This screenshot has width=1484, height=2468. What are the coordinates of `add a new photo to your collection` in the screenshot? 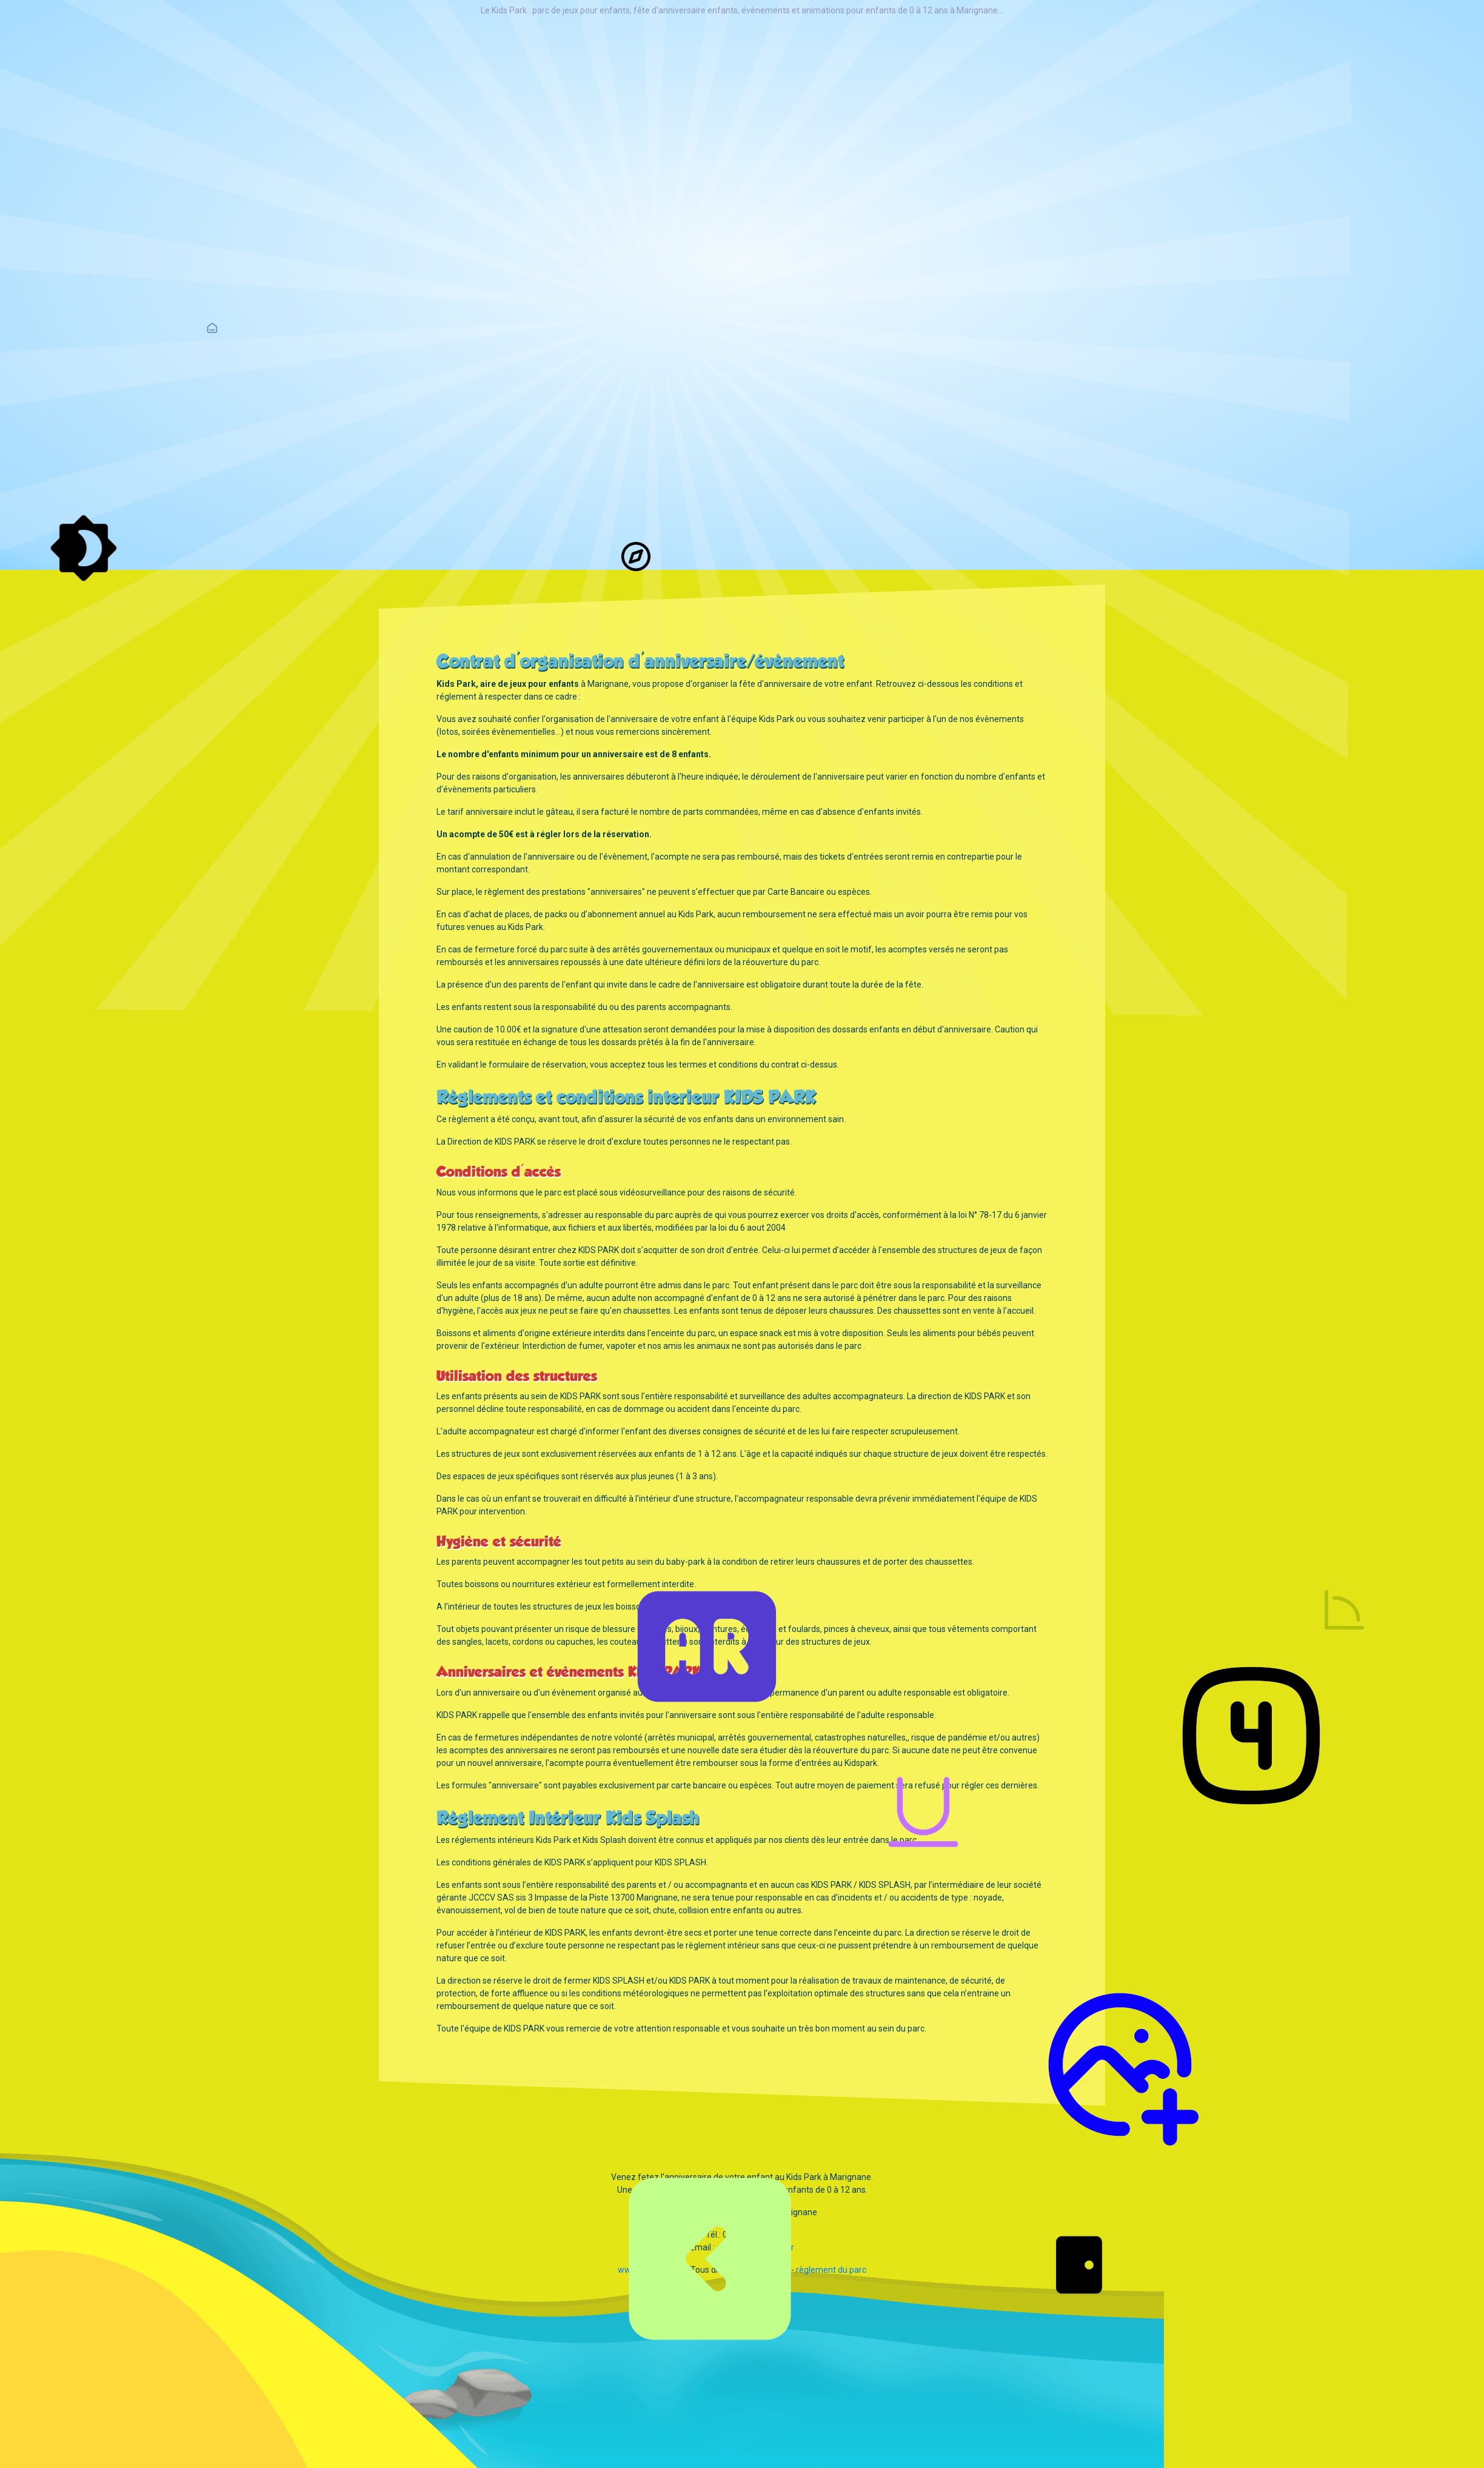 It's located at (1120, 2064).